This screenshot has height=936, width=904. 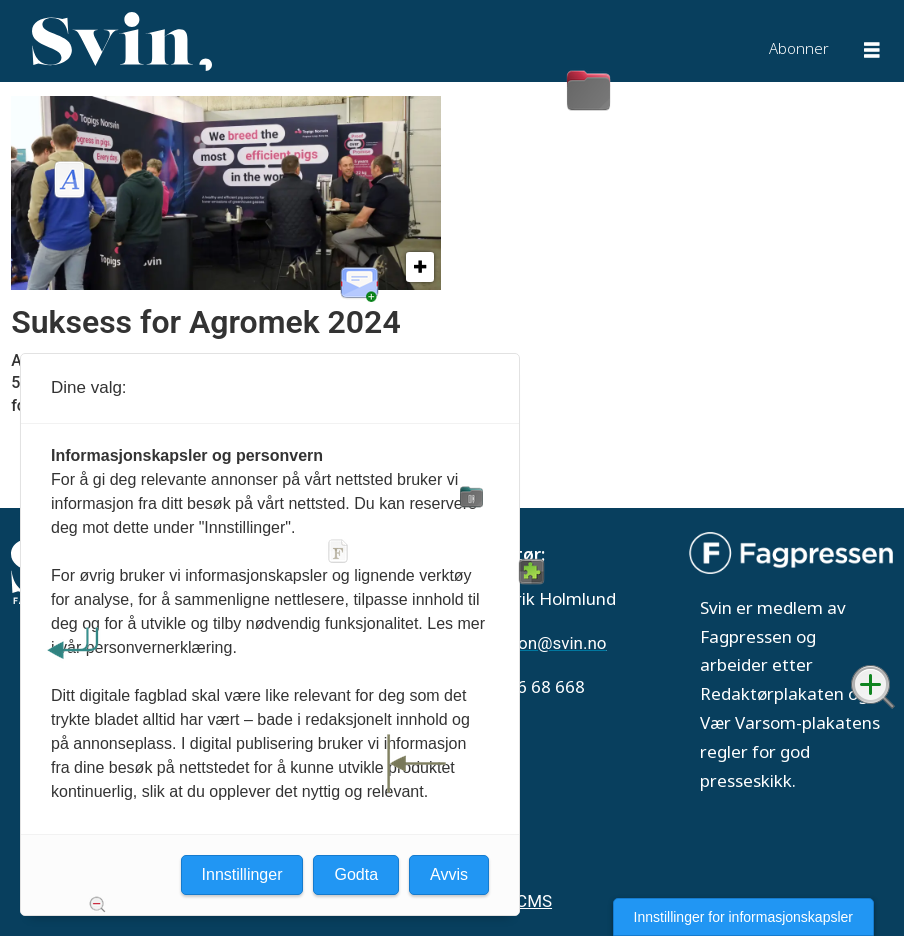 I want to click on browse or manage system add-ons, so click(x=531, y=571).